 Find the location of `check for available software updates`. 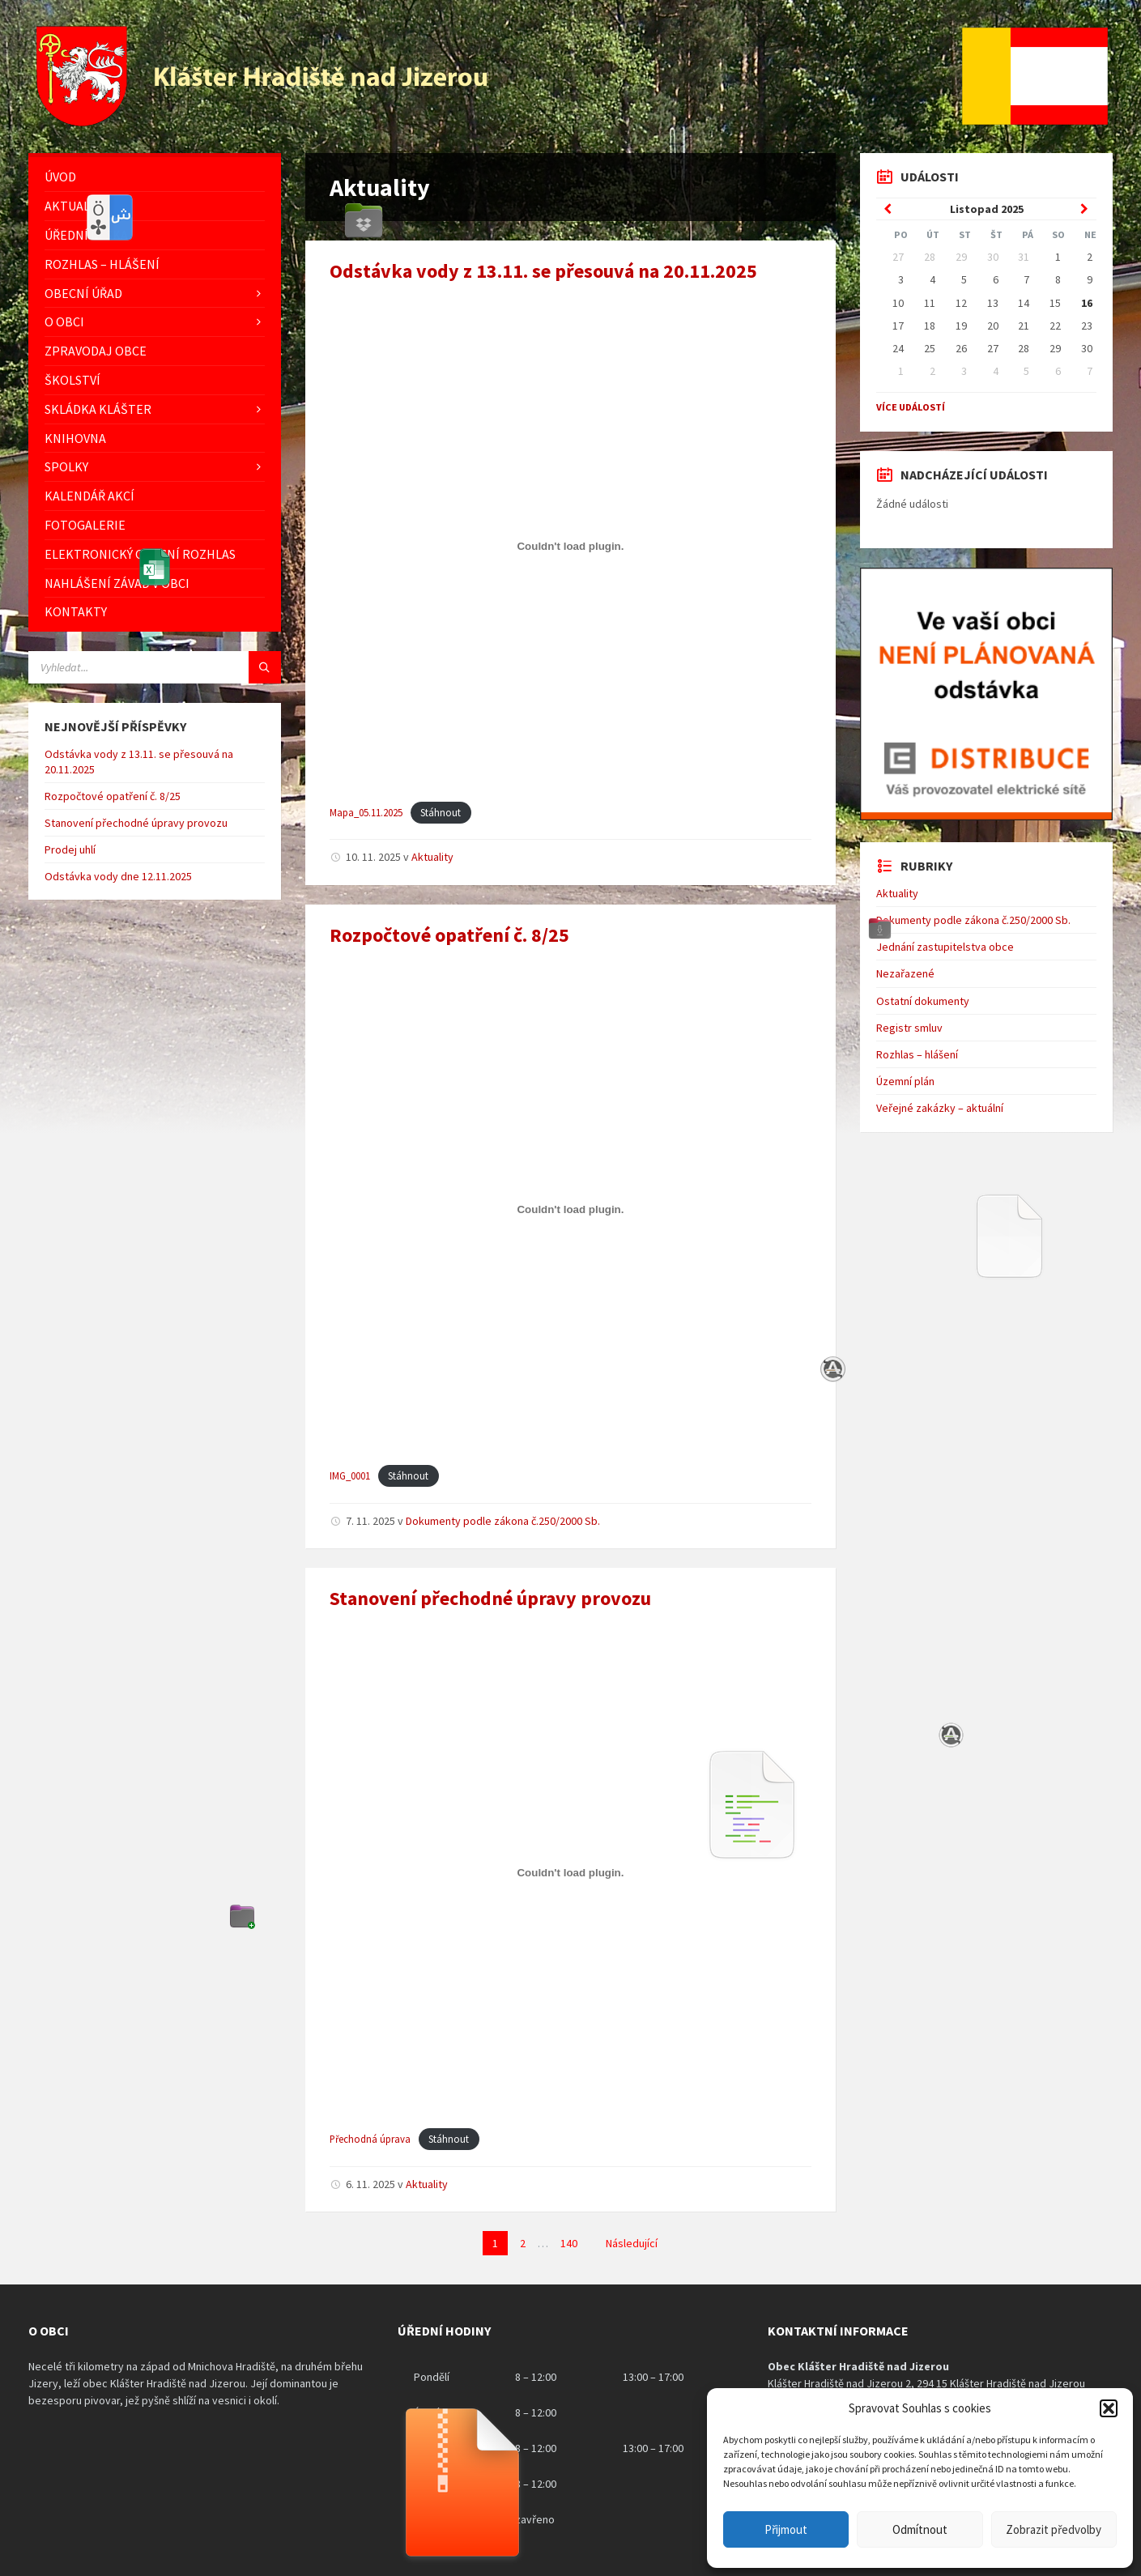

check for available software updates is located at coordinates (951, 1735).